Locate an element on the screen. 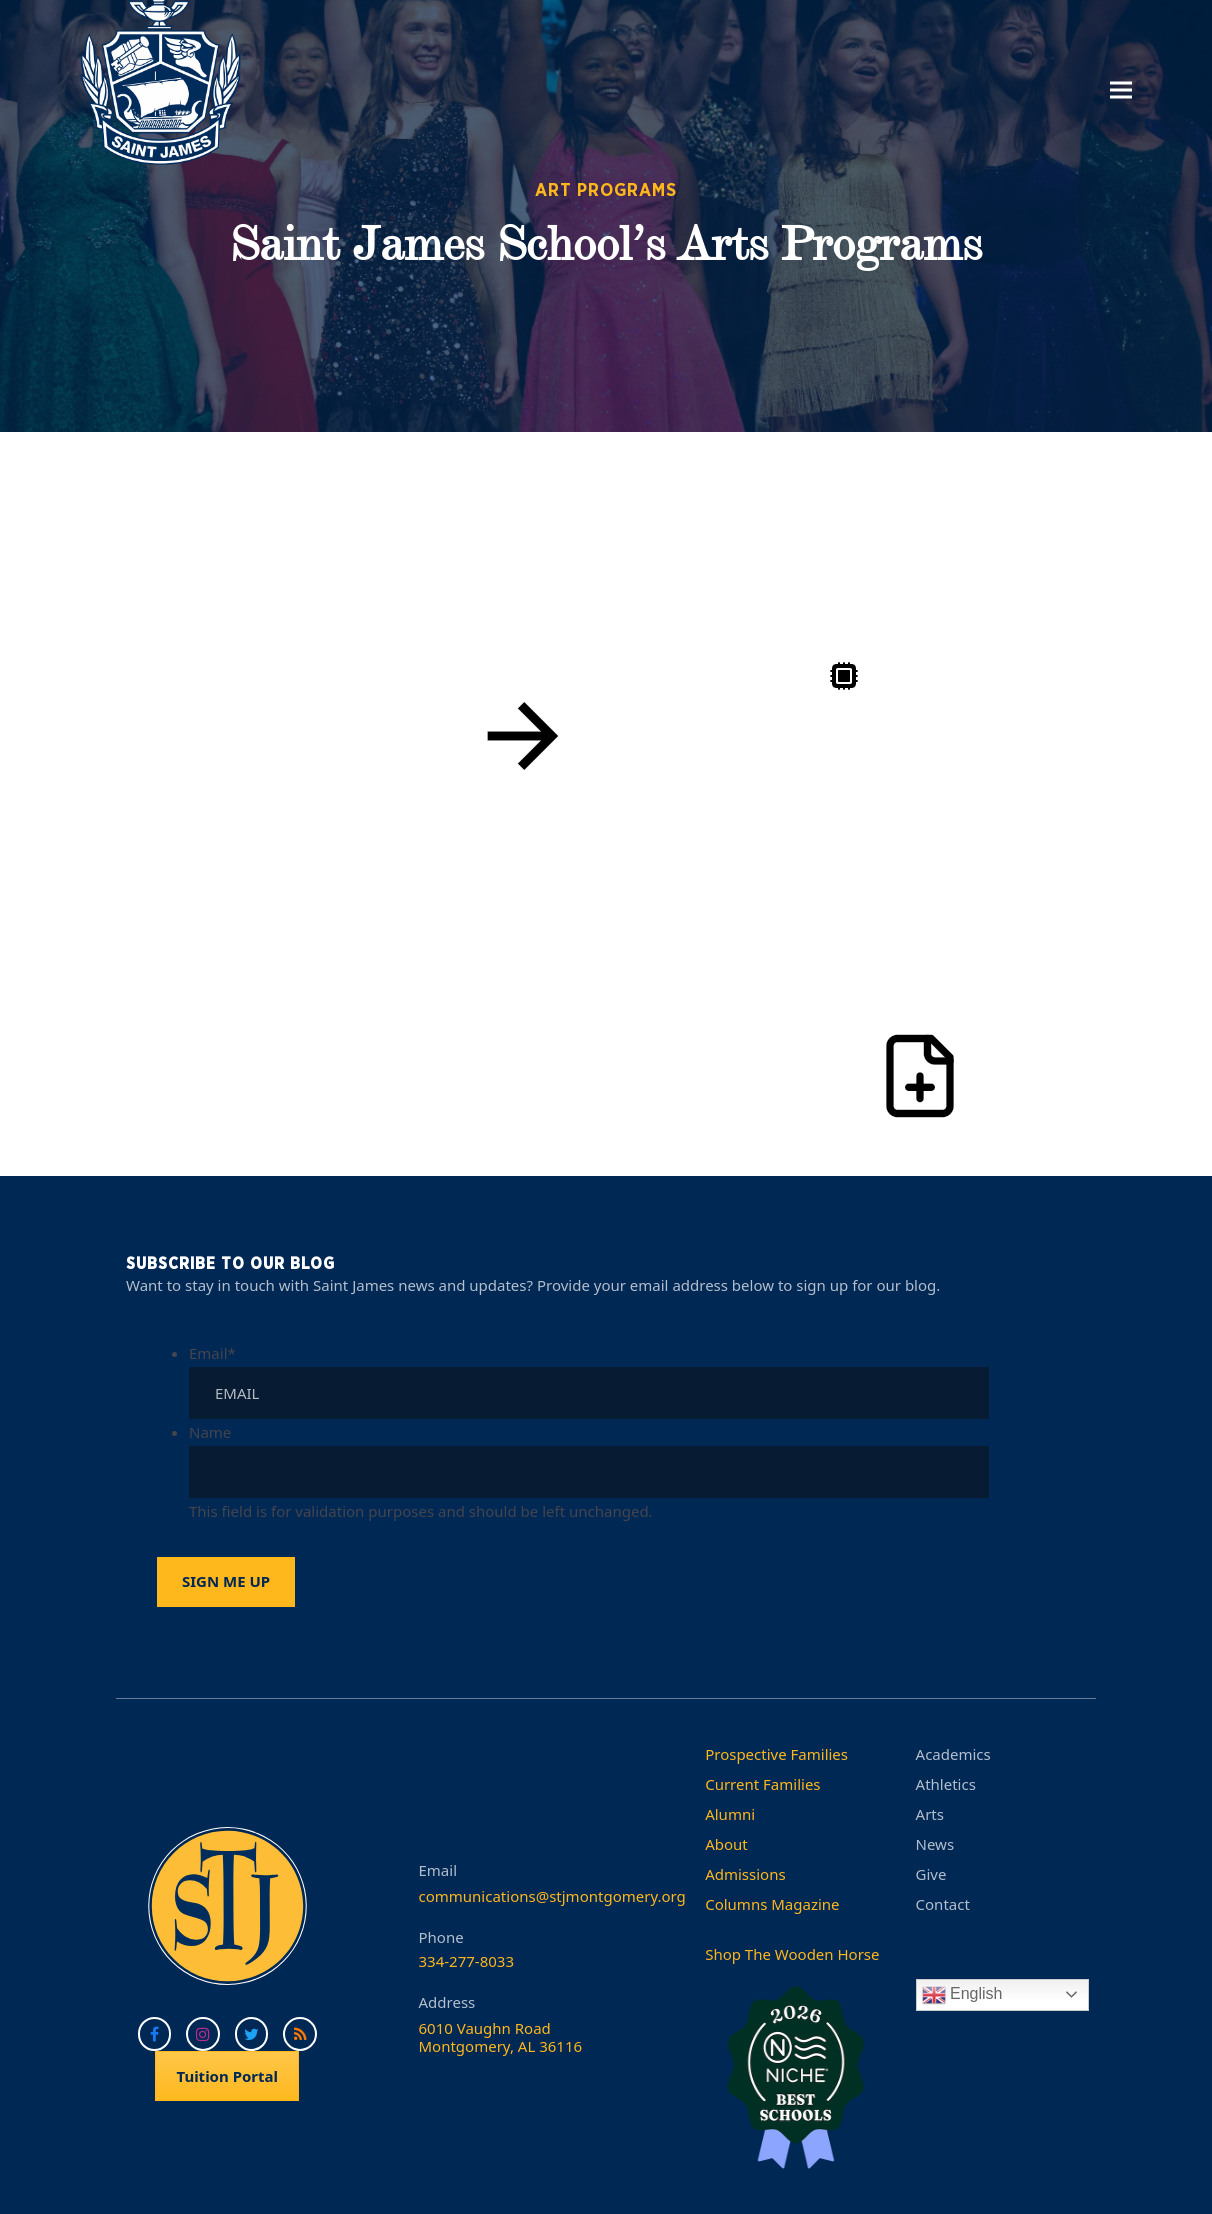  create a new file is located at coordinates (920, 1076).